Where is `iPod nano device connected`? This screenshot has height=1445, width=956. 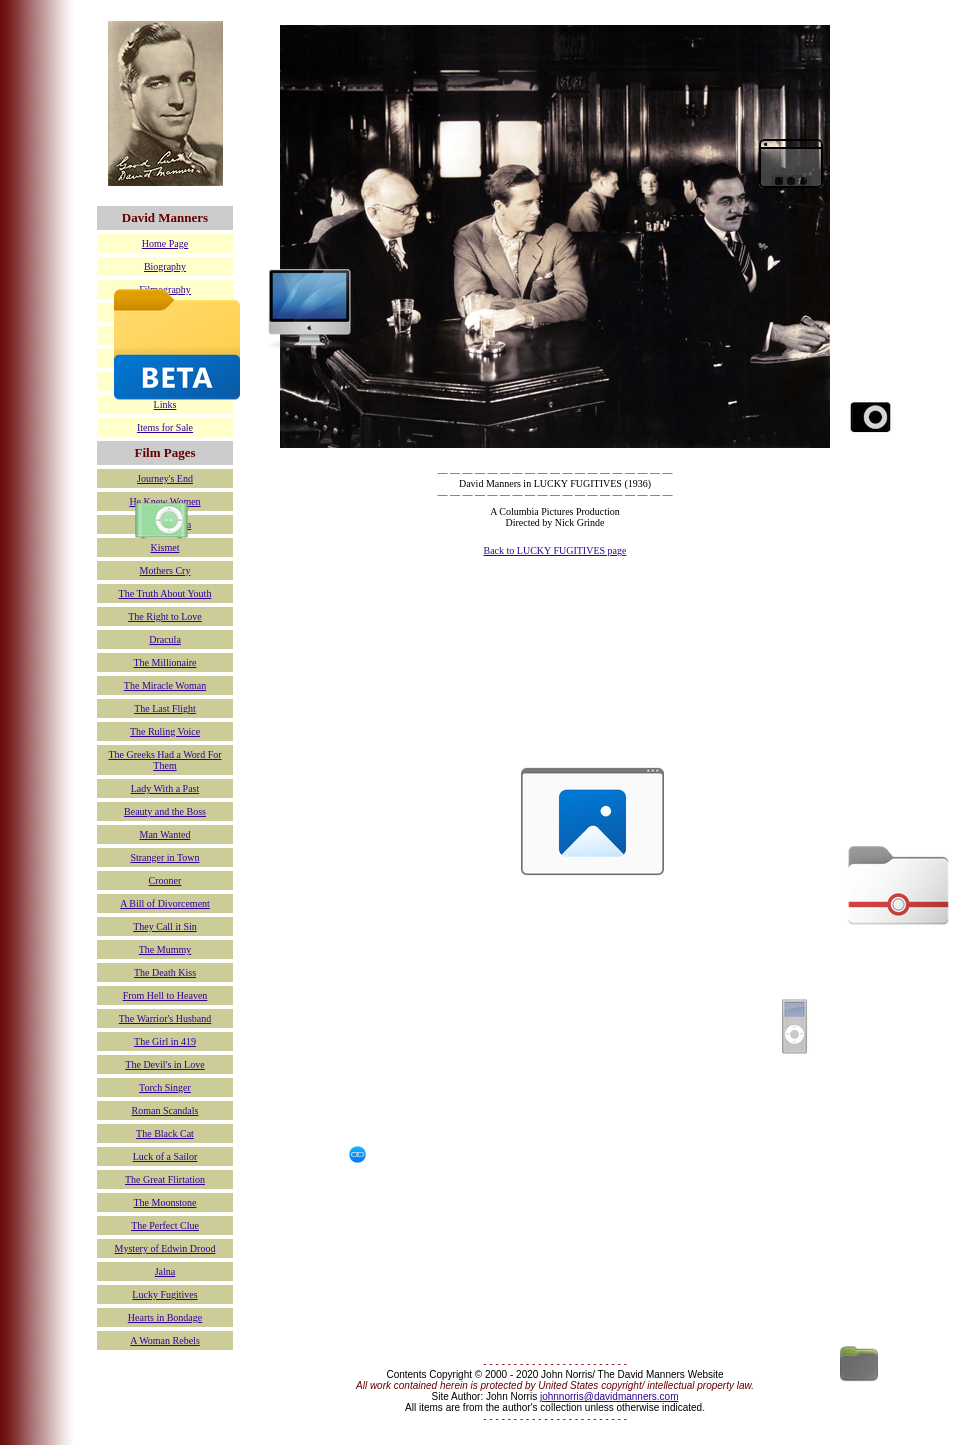
iPod nano device connected is located at coordinates (794, 1026).